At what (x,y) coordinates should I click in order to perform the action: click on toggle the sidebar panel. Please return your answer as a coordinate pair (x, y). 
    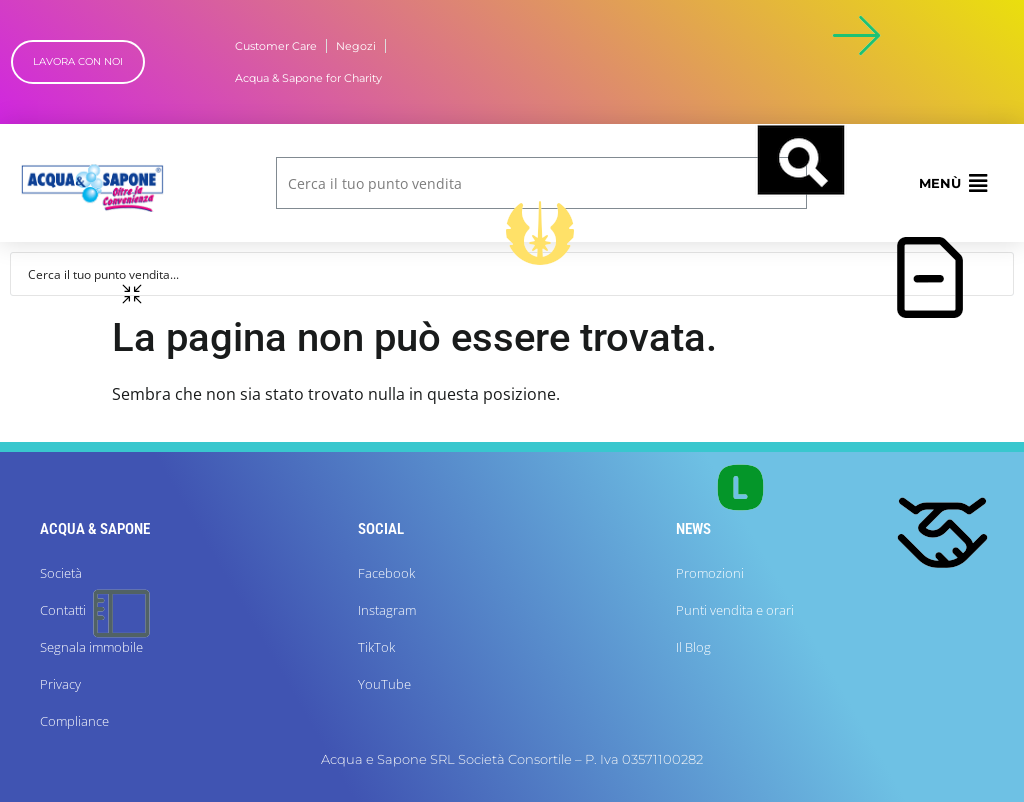
    Looking at the image, I should click on (121, 613).